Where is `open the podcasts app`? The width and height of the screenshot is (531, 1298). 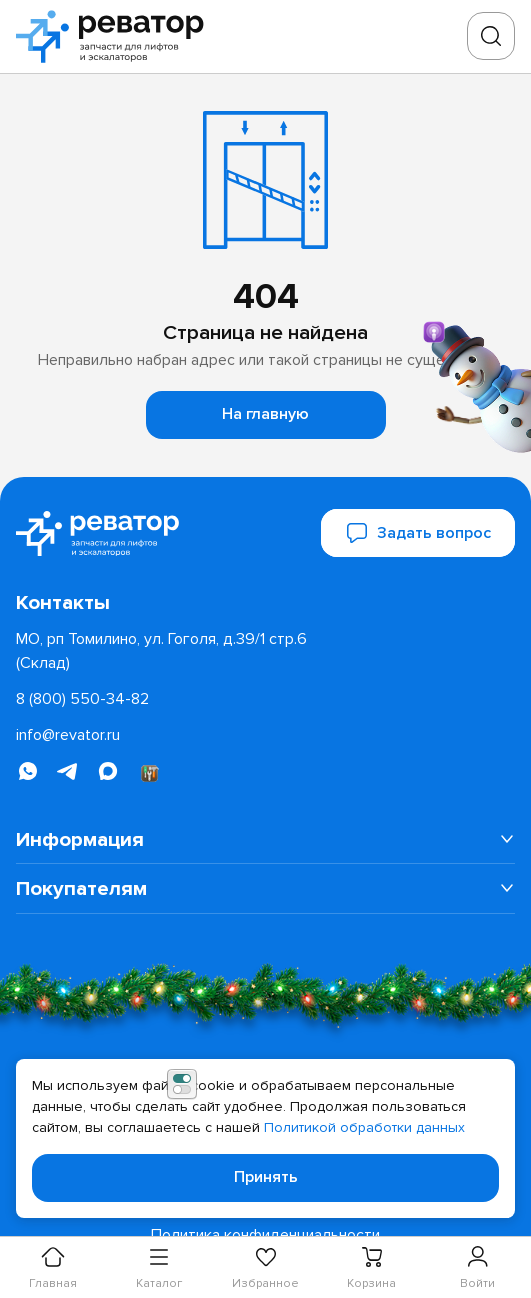 open the podcasts app is located at coordinates (434, 332).